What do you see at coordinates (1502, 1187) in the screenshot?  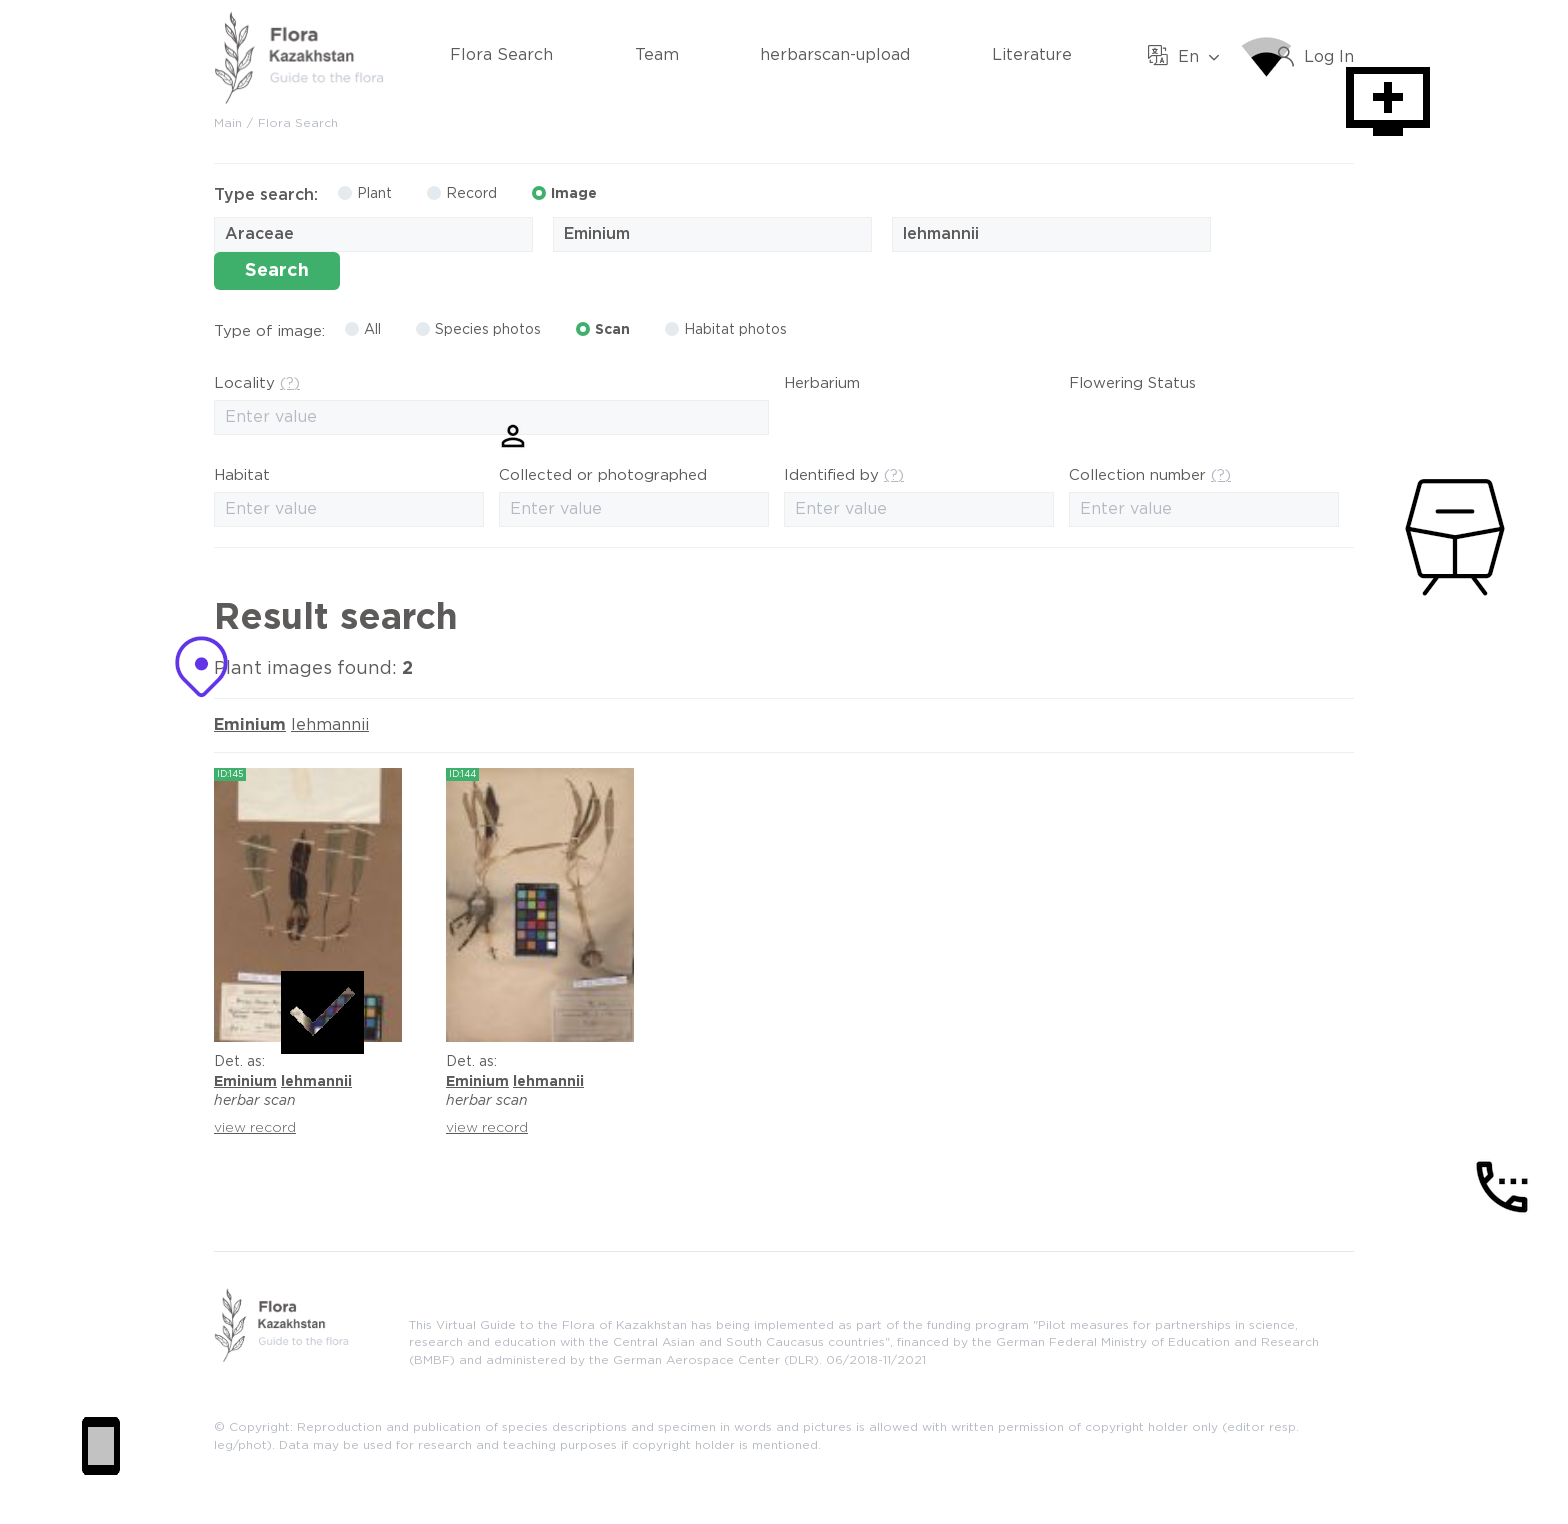 I see `access phone or call settings` at bounding box center [1502, 1187].